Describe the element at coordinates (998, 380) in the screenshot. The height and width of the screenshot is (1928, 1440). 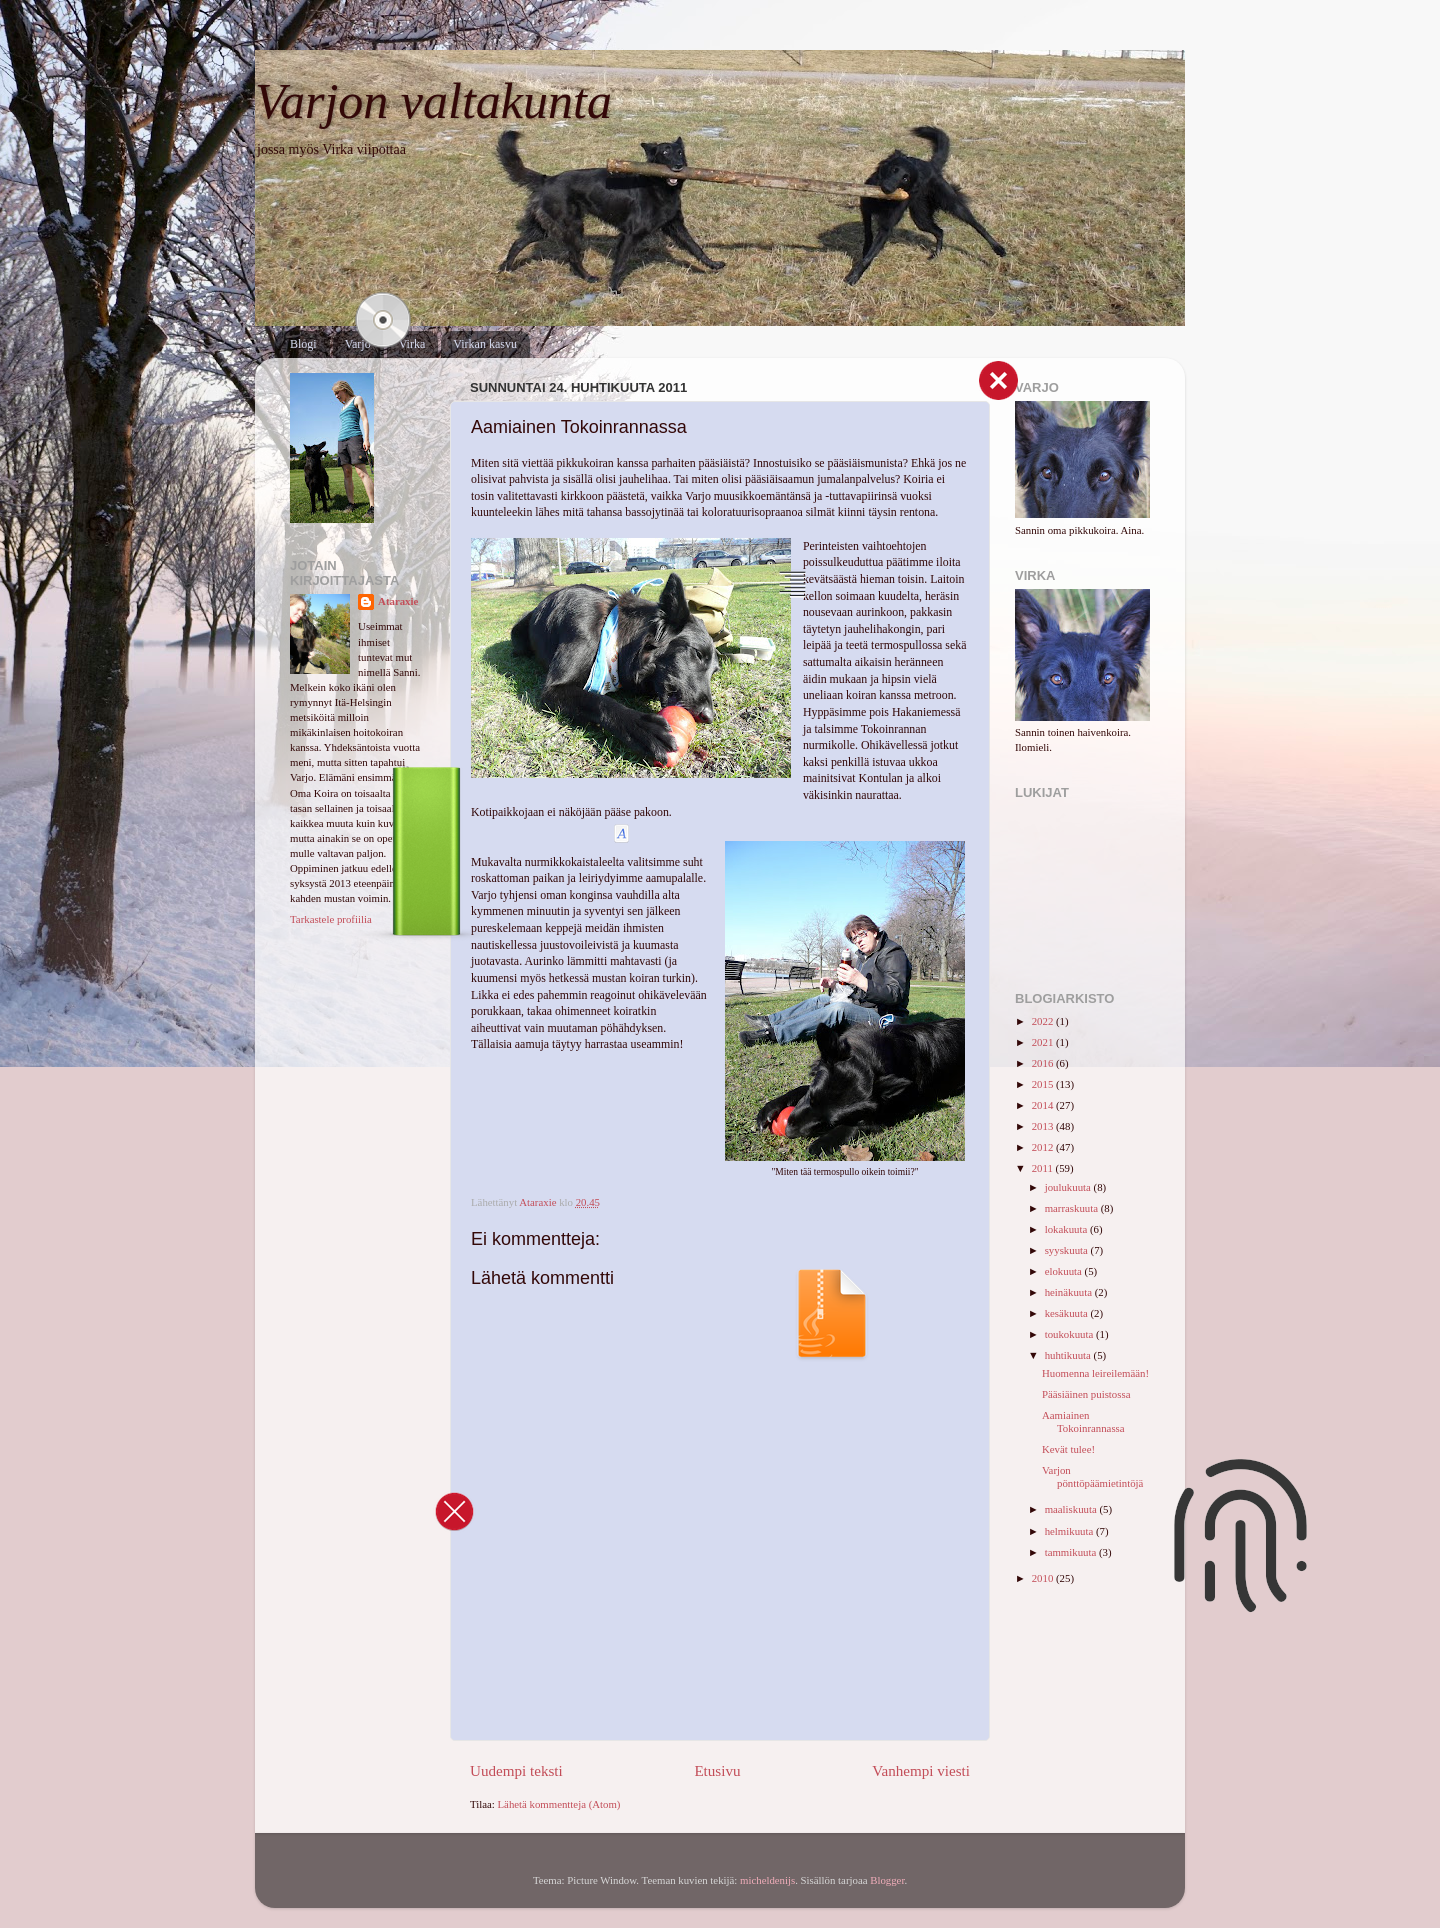
I see `cancel the current calculation` at that location.